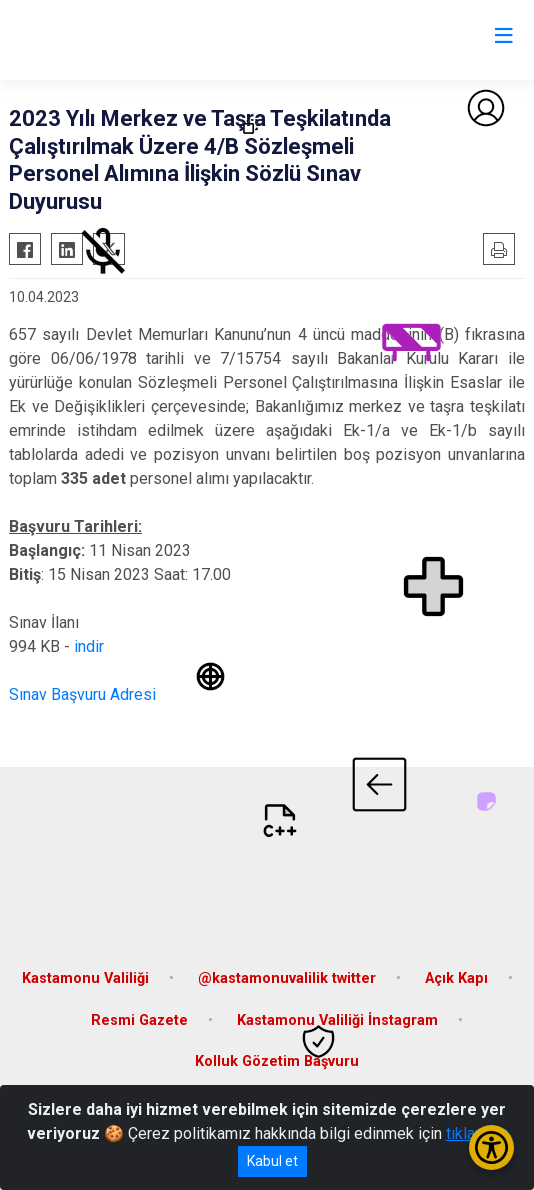  I want to click on view your profile, so click(486, 108).